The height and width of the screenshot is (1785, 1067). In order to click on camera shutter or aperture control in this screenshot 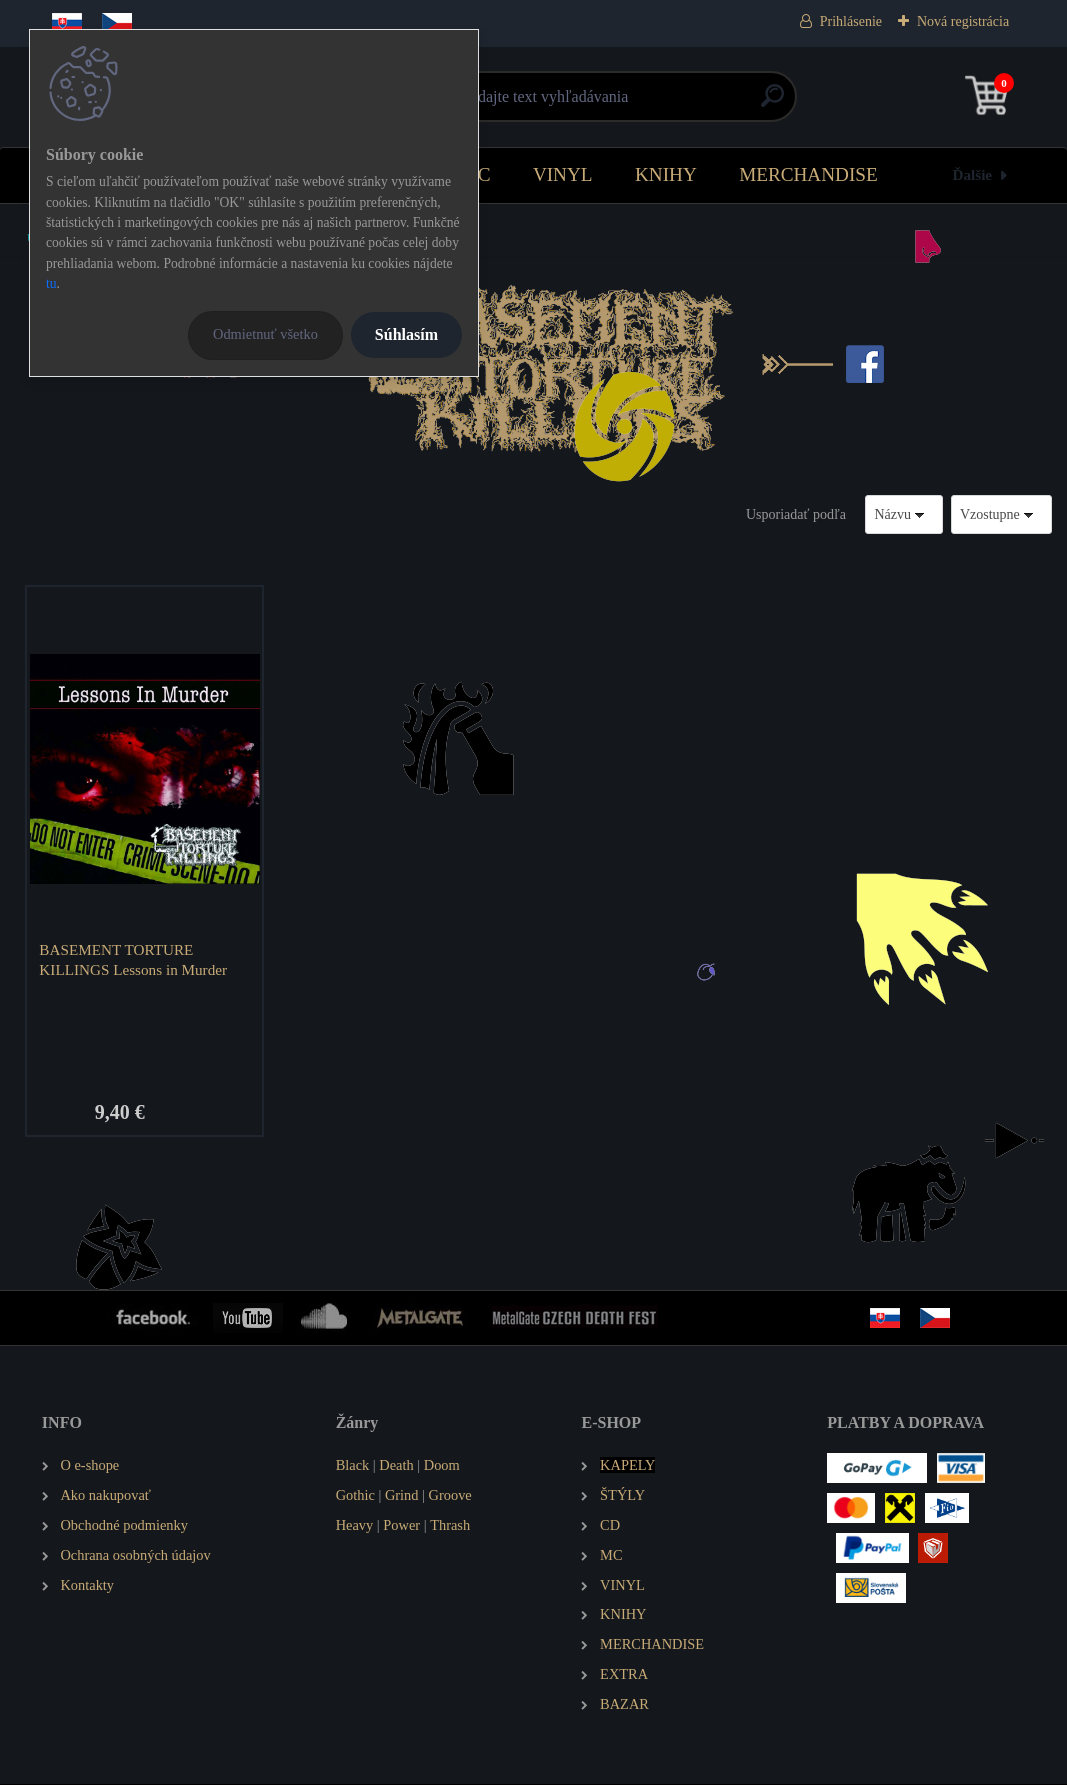, I will do `click(624, 426)`.